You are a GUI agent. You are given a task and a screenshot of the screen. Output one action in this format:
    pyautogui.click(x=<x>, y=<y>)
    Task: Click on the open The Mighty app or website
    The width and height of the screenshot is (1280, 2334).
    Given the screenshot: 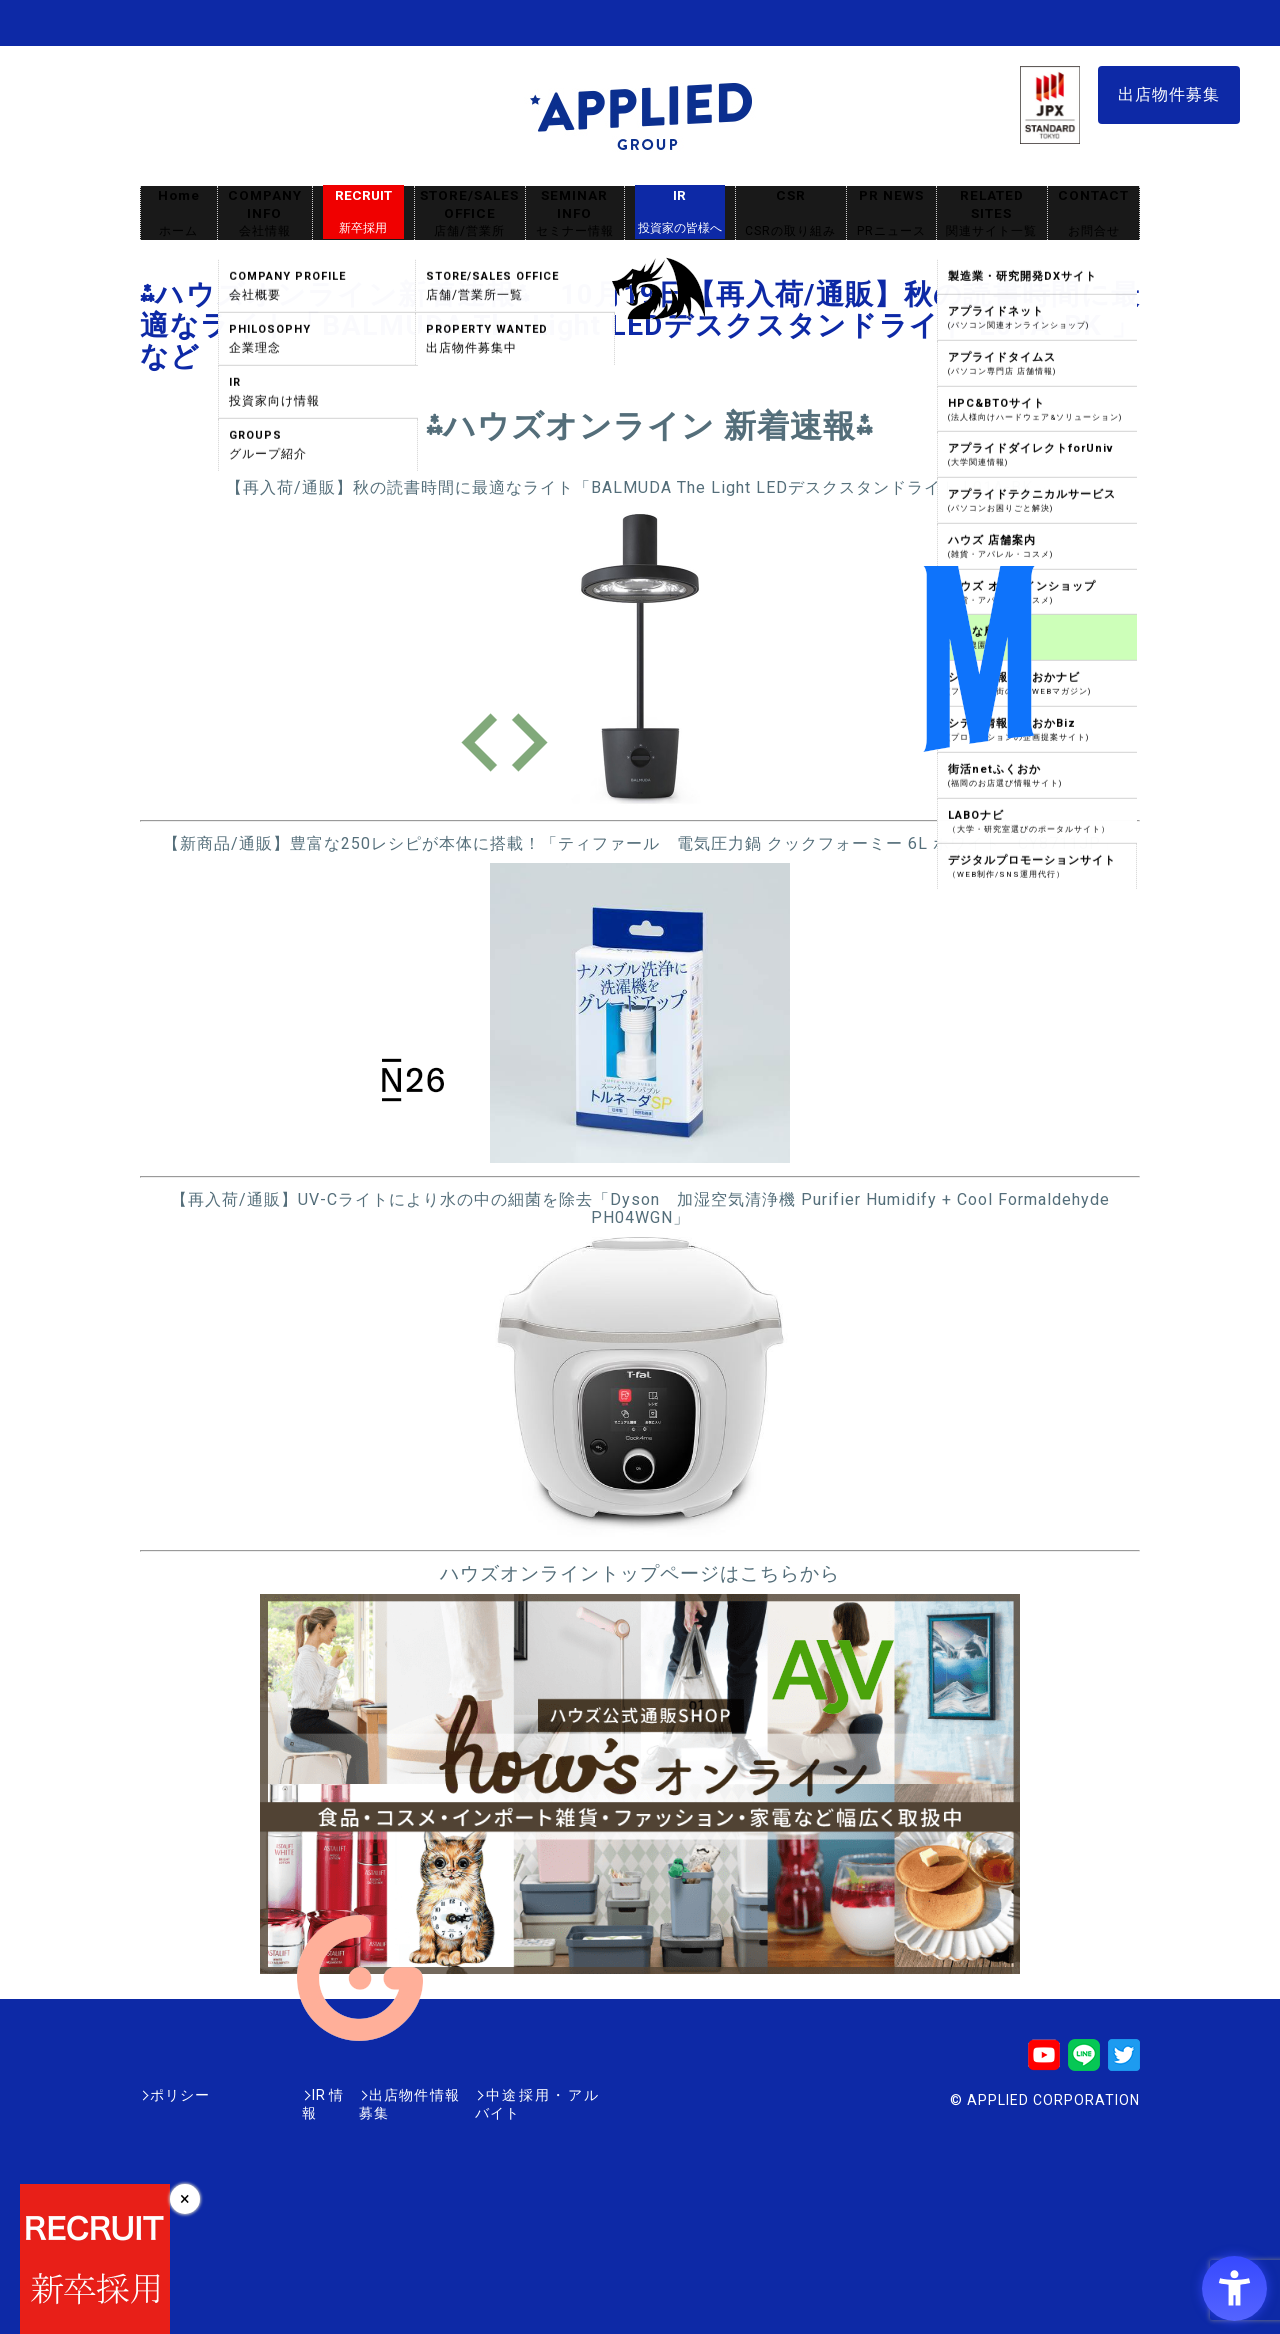 What is the action you would take?
    pyautogui.click(x=979, y=659)
    